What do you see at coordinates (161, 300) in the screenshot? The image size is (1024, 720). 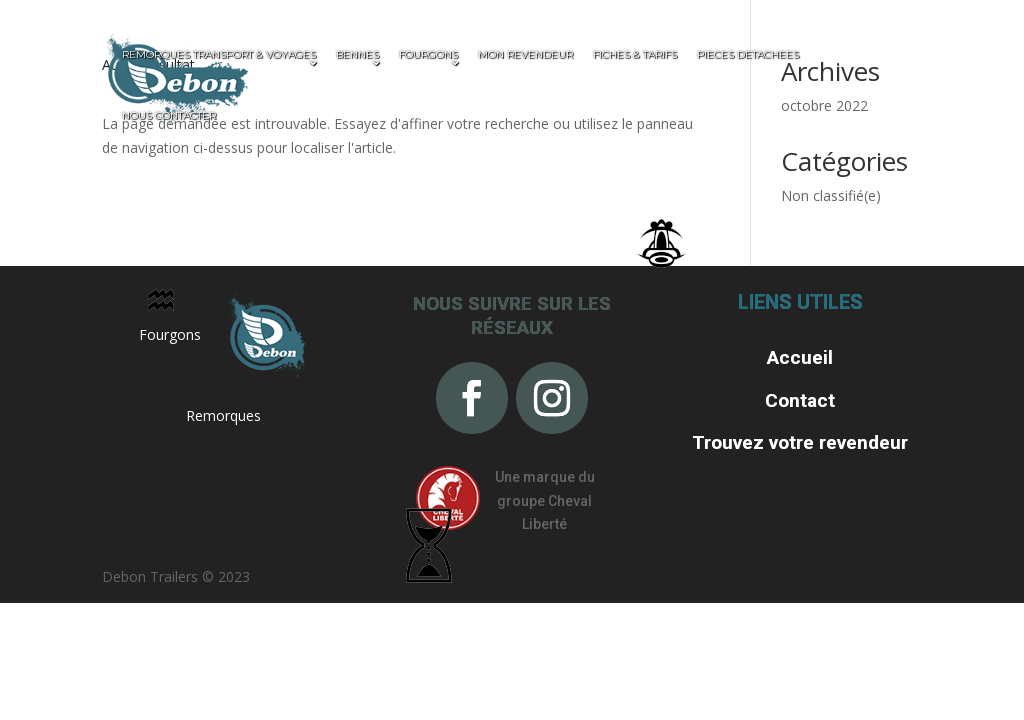 I see `aquarius zodiac sign indicator` at bounding box center [161, 300].